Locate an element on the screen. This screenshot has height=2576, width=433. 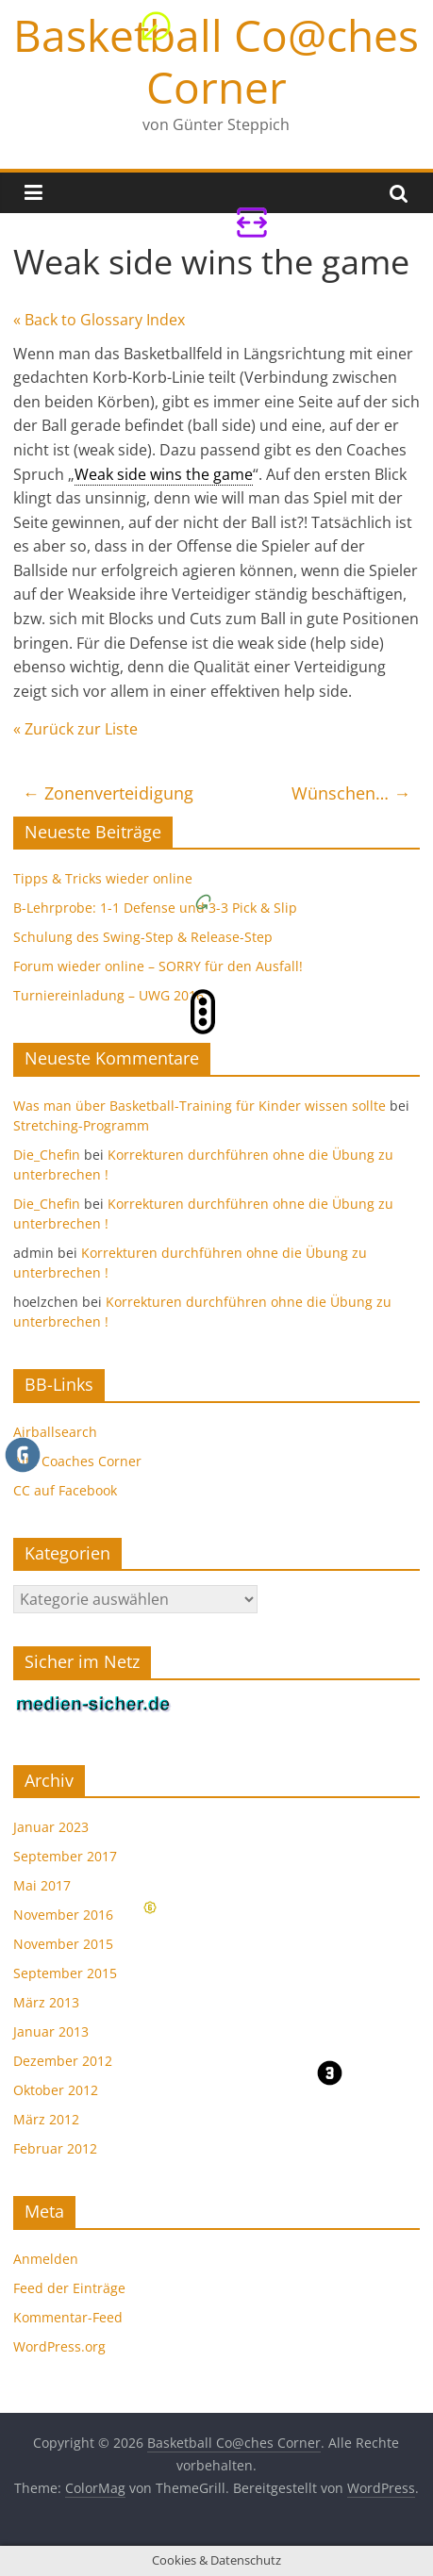
step 3 in a multi-step process or wizard is located at coordinates (329, 2072).